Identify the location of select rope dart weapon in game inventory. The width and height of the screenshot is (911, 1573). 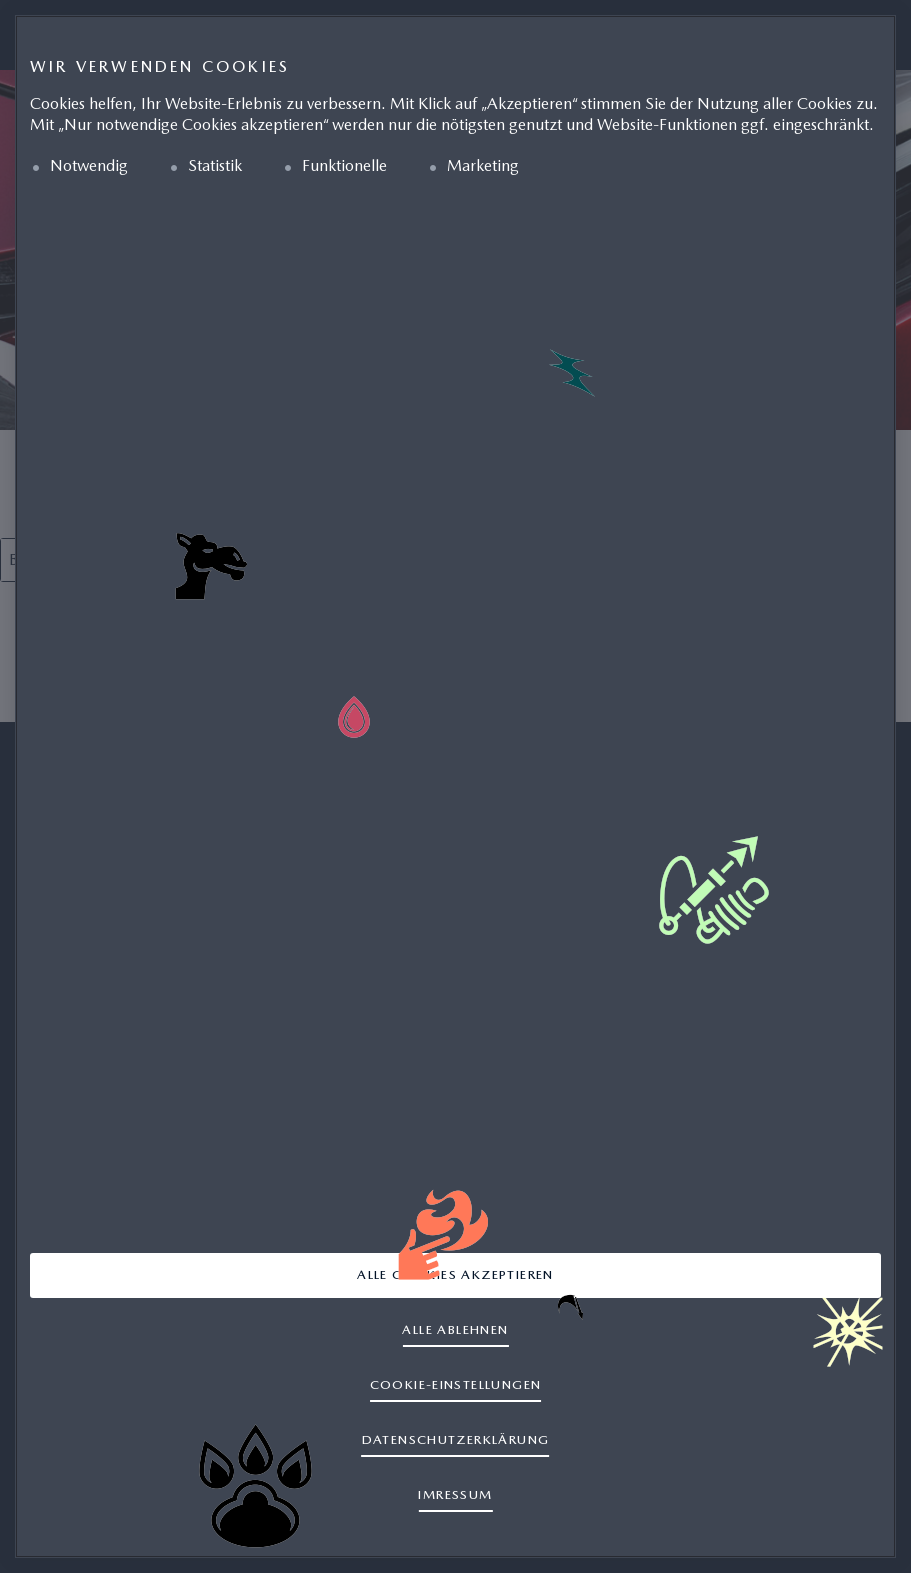
(714, 890).